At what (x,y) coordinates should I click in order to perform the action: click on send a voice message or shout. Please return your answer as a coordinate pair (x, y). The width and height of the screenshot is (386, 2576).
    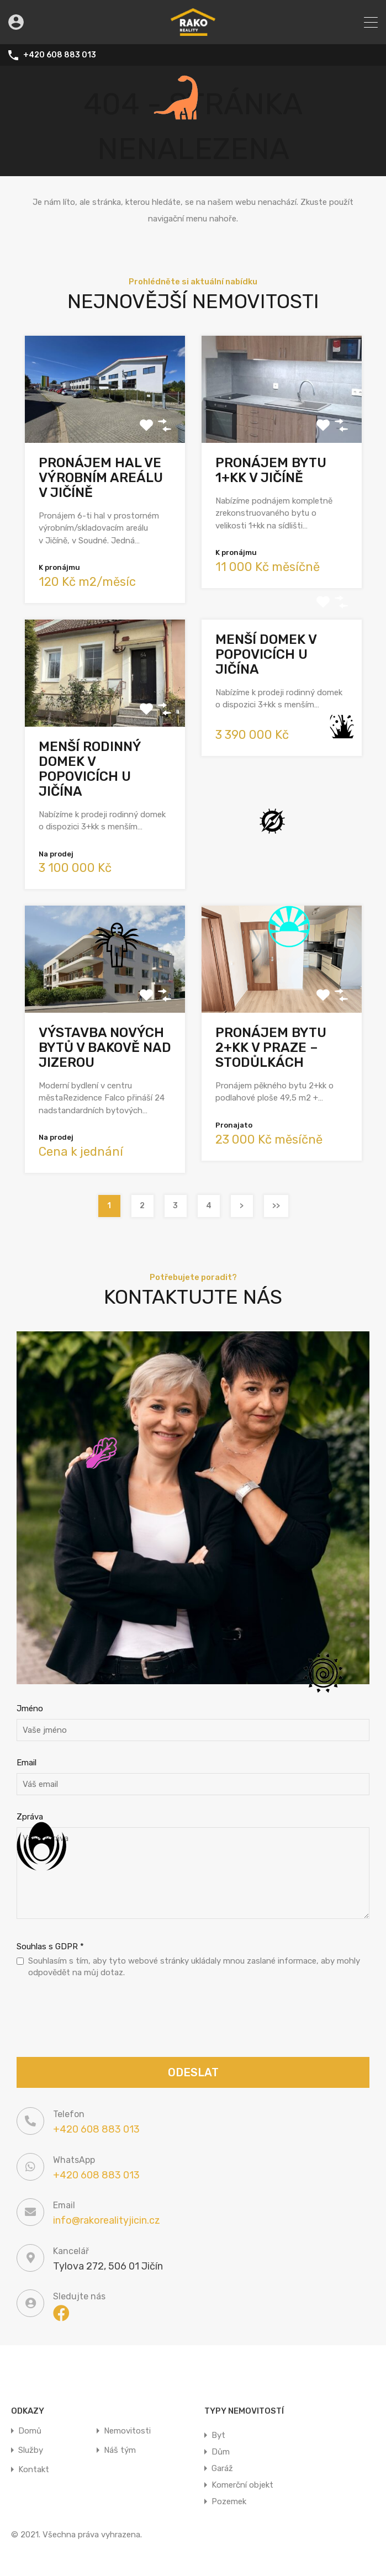
    Looking at the image, I should click on (41, 1845).